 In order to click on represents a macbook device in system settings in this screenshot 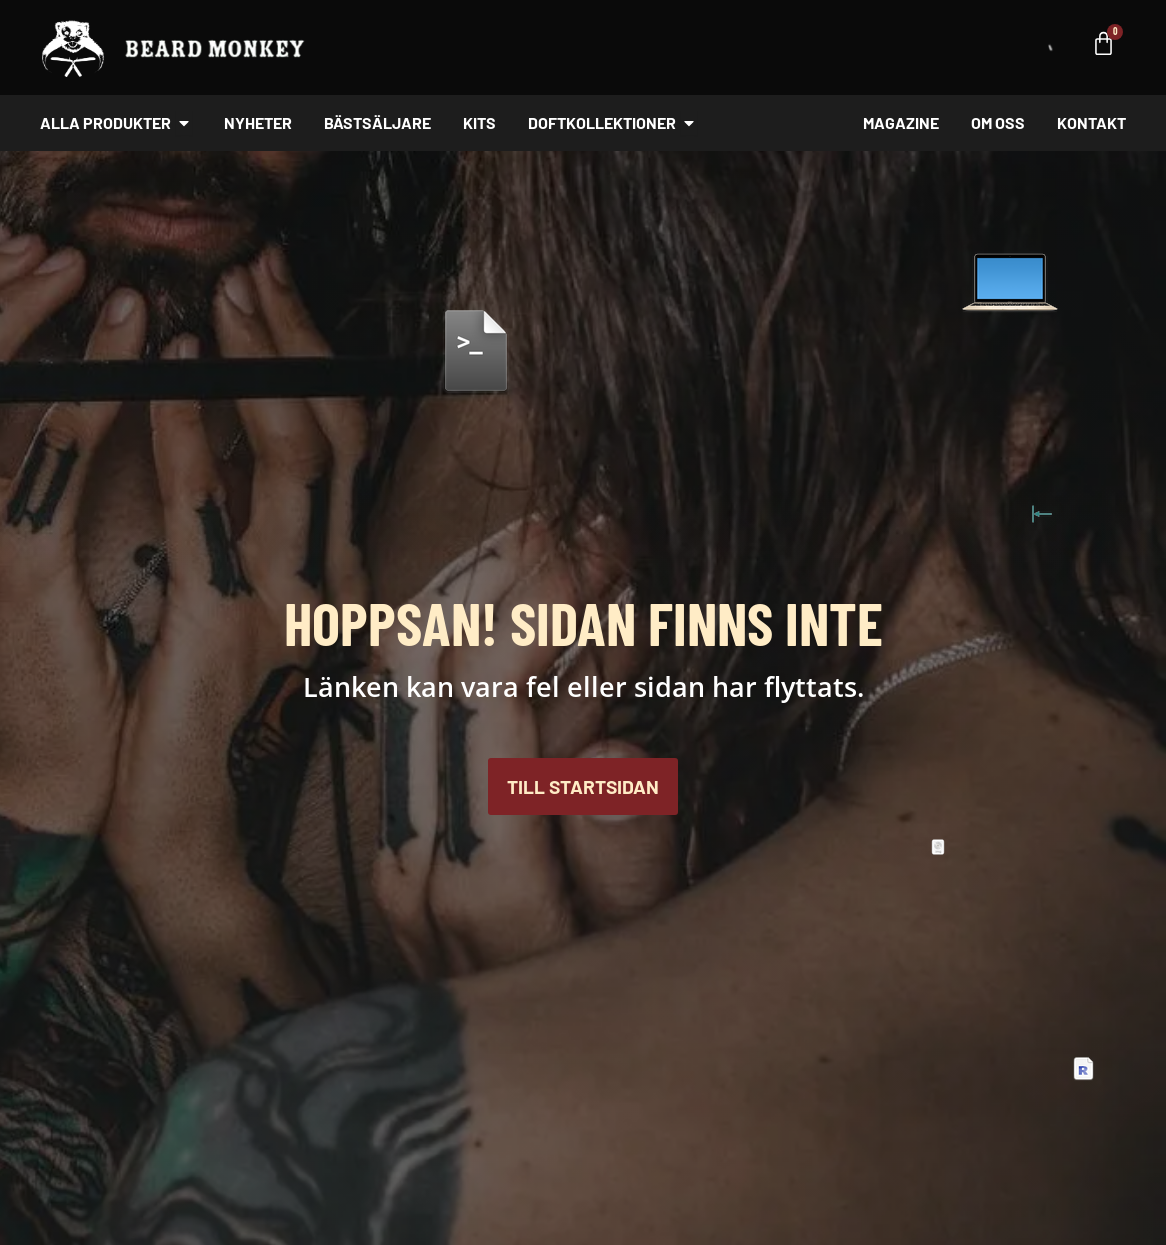, I will do `click(1010, 274)`.